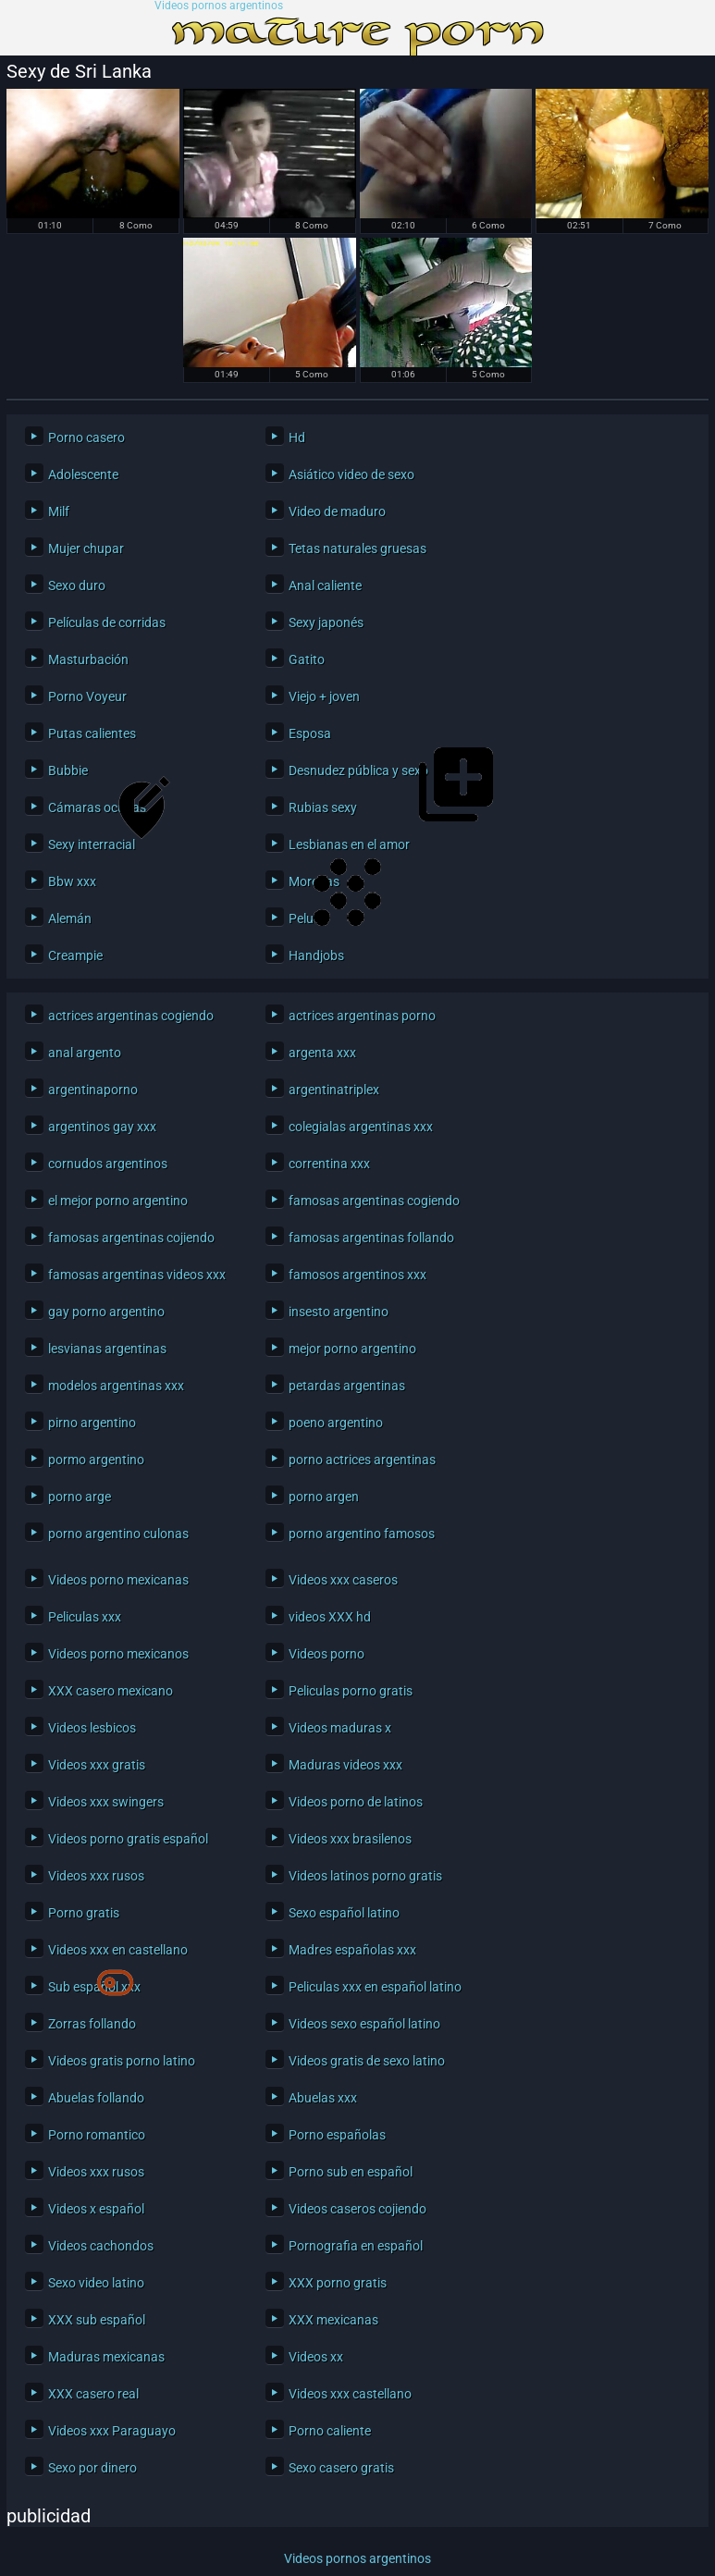 The height and width of the screenshot is (2576, 715). I want to click on toggle switch in off position, so click(115, 1982).